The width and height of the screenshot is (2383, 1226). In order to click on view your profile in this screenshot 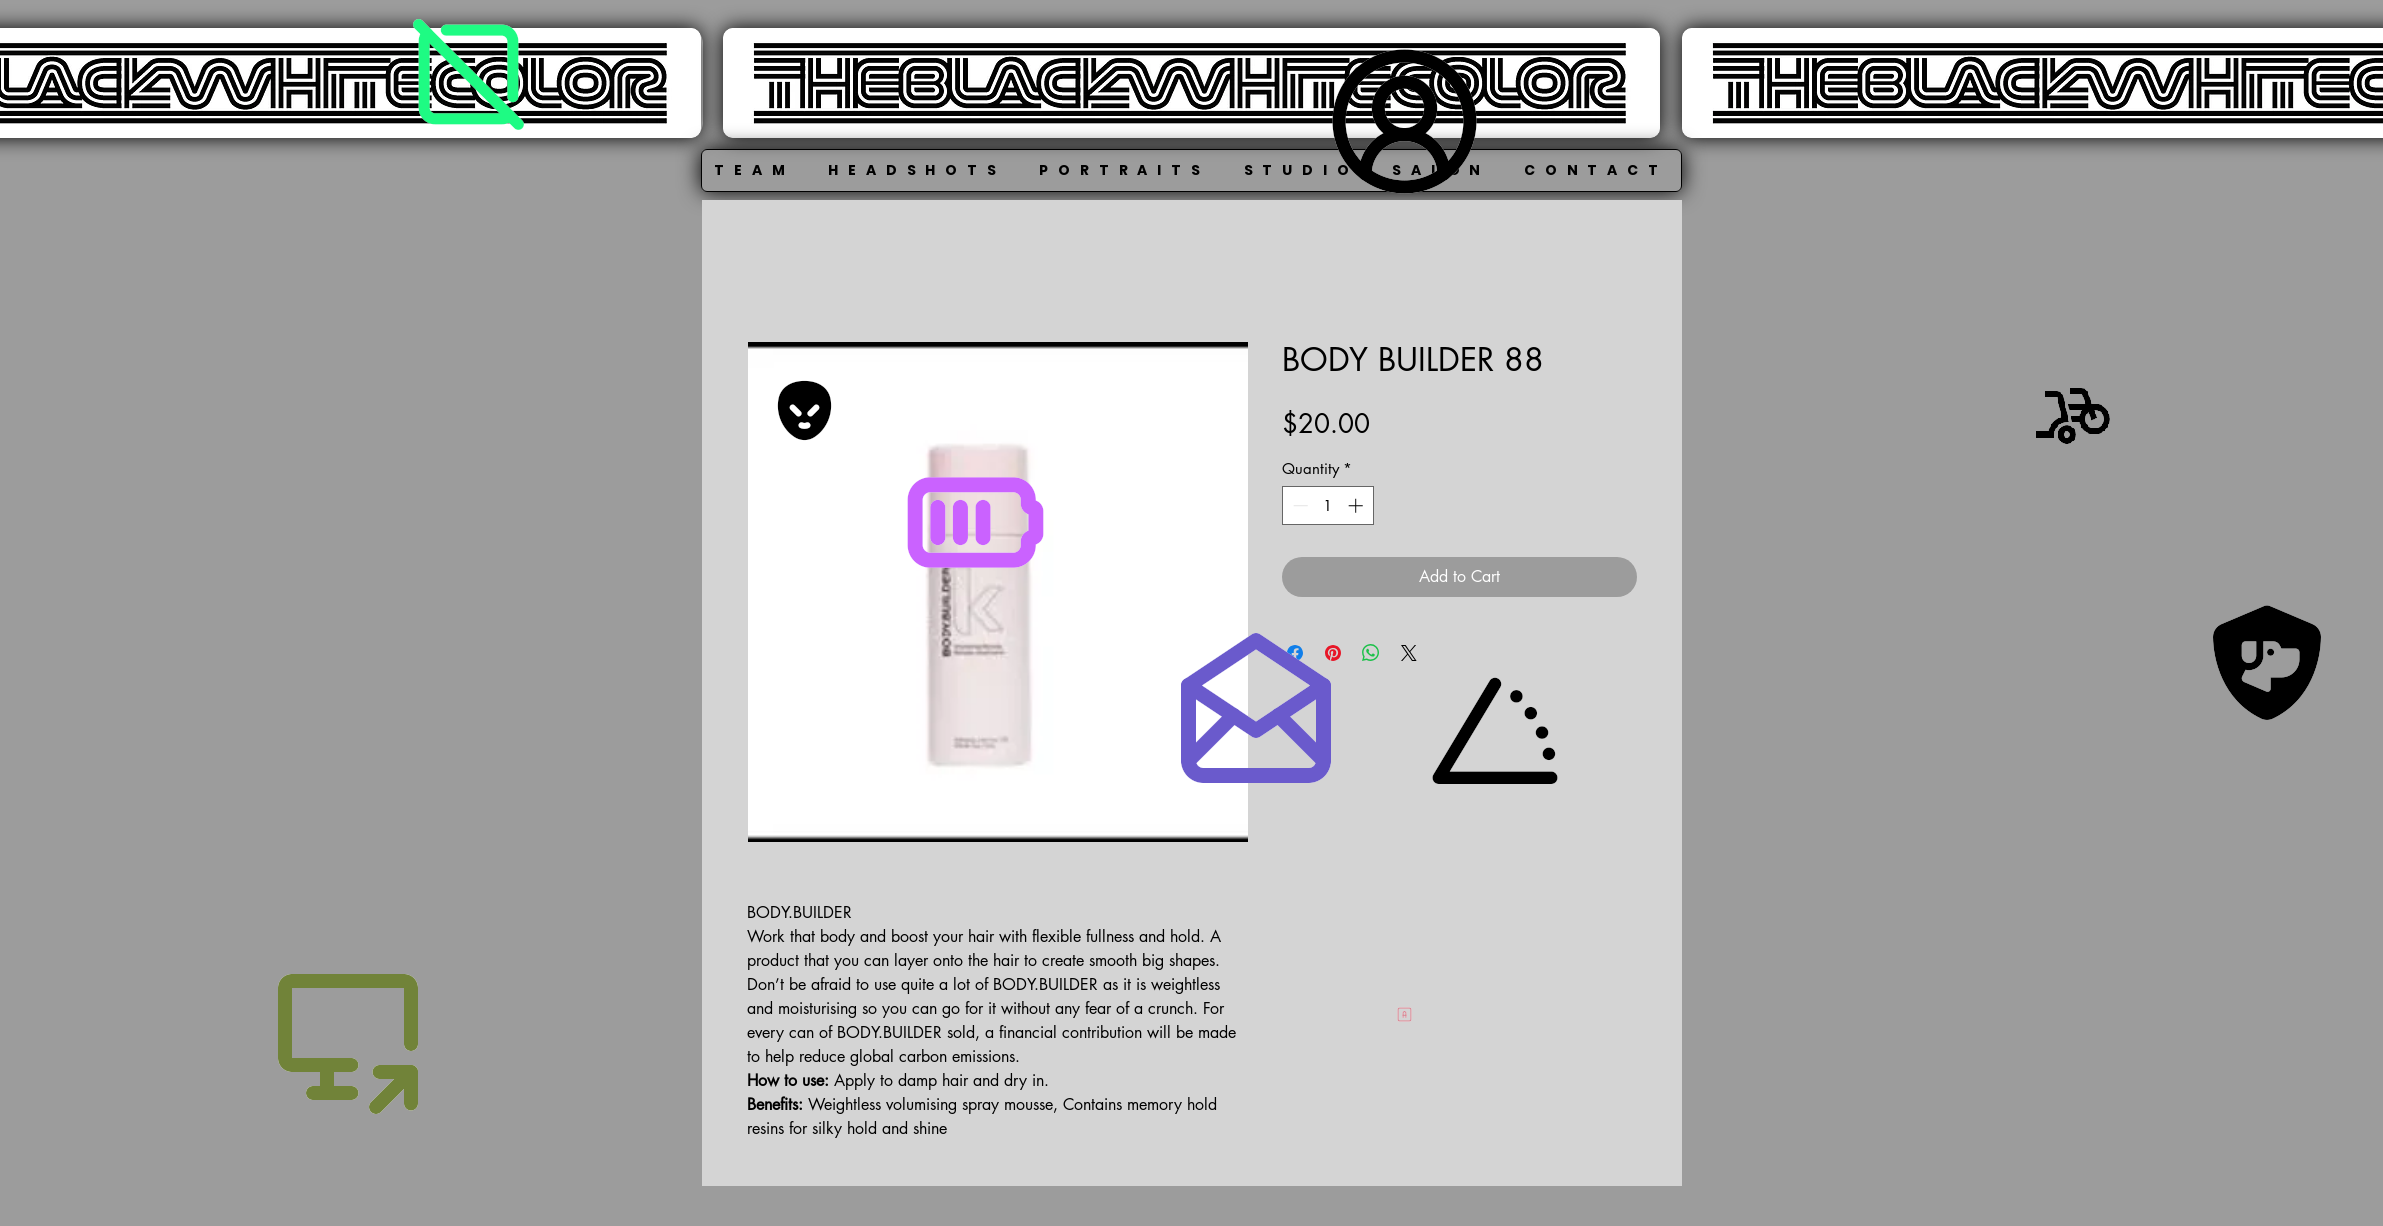, I will do `click(1404, 121)`.